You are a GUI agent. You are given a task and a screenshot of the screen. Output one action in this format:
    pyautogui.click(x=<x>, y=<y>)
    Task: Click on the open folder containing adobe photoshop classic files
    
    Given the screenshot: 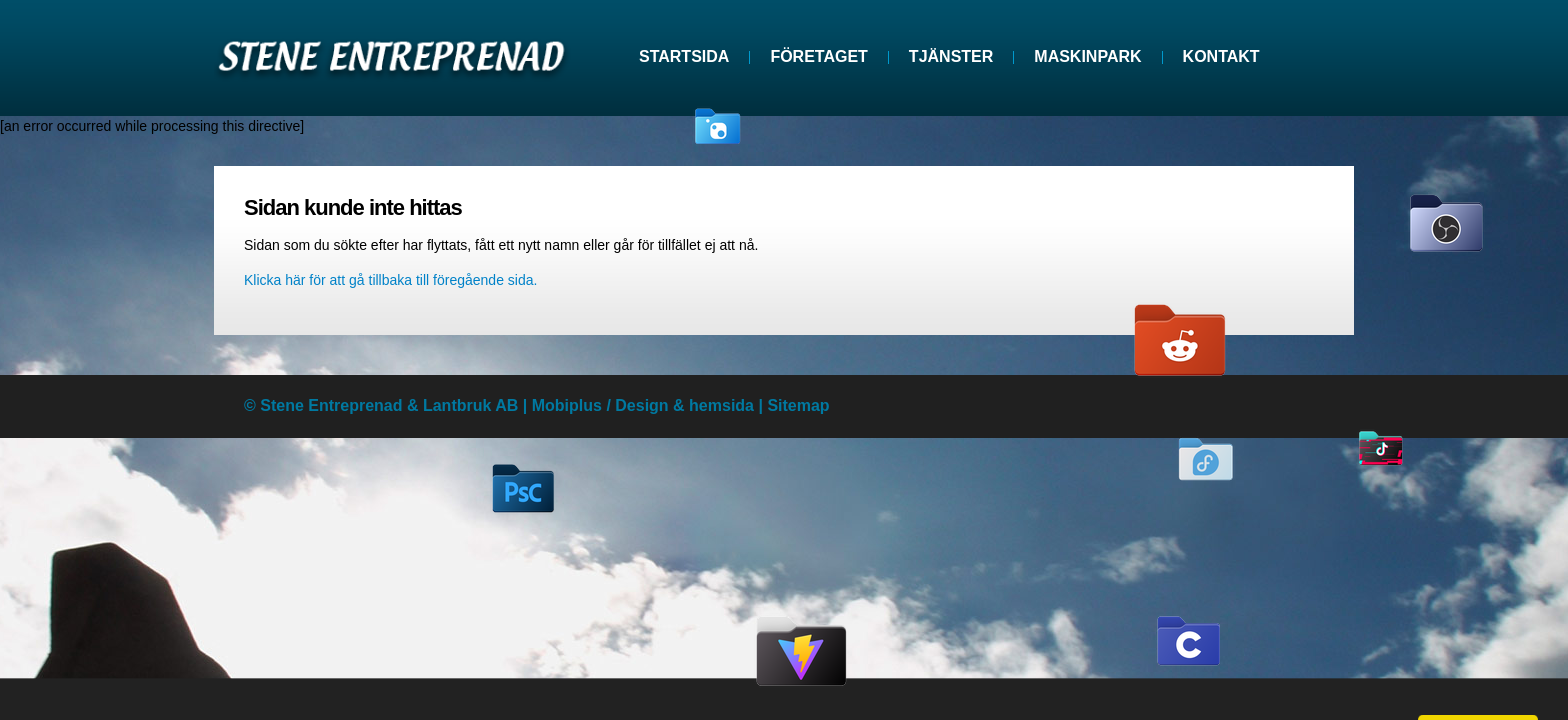 What is the action you would take?
    pyautogui.click(x=523, y=490)
    